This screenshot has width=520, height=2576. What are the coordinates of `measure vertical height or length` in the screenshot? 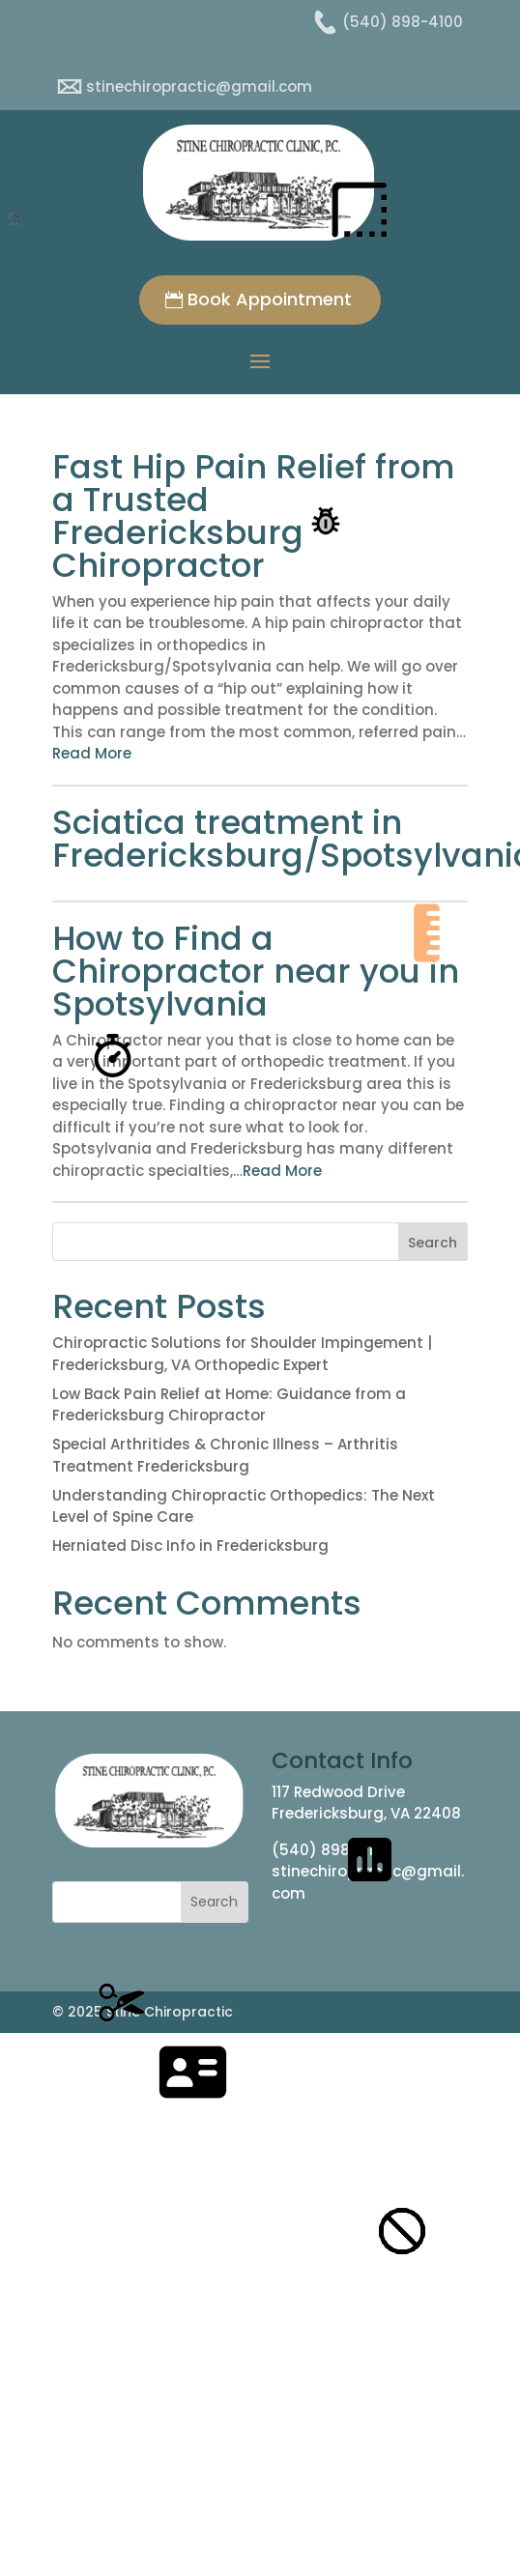 It's located at (426, 932).